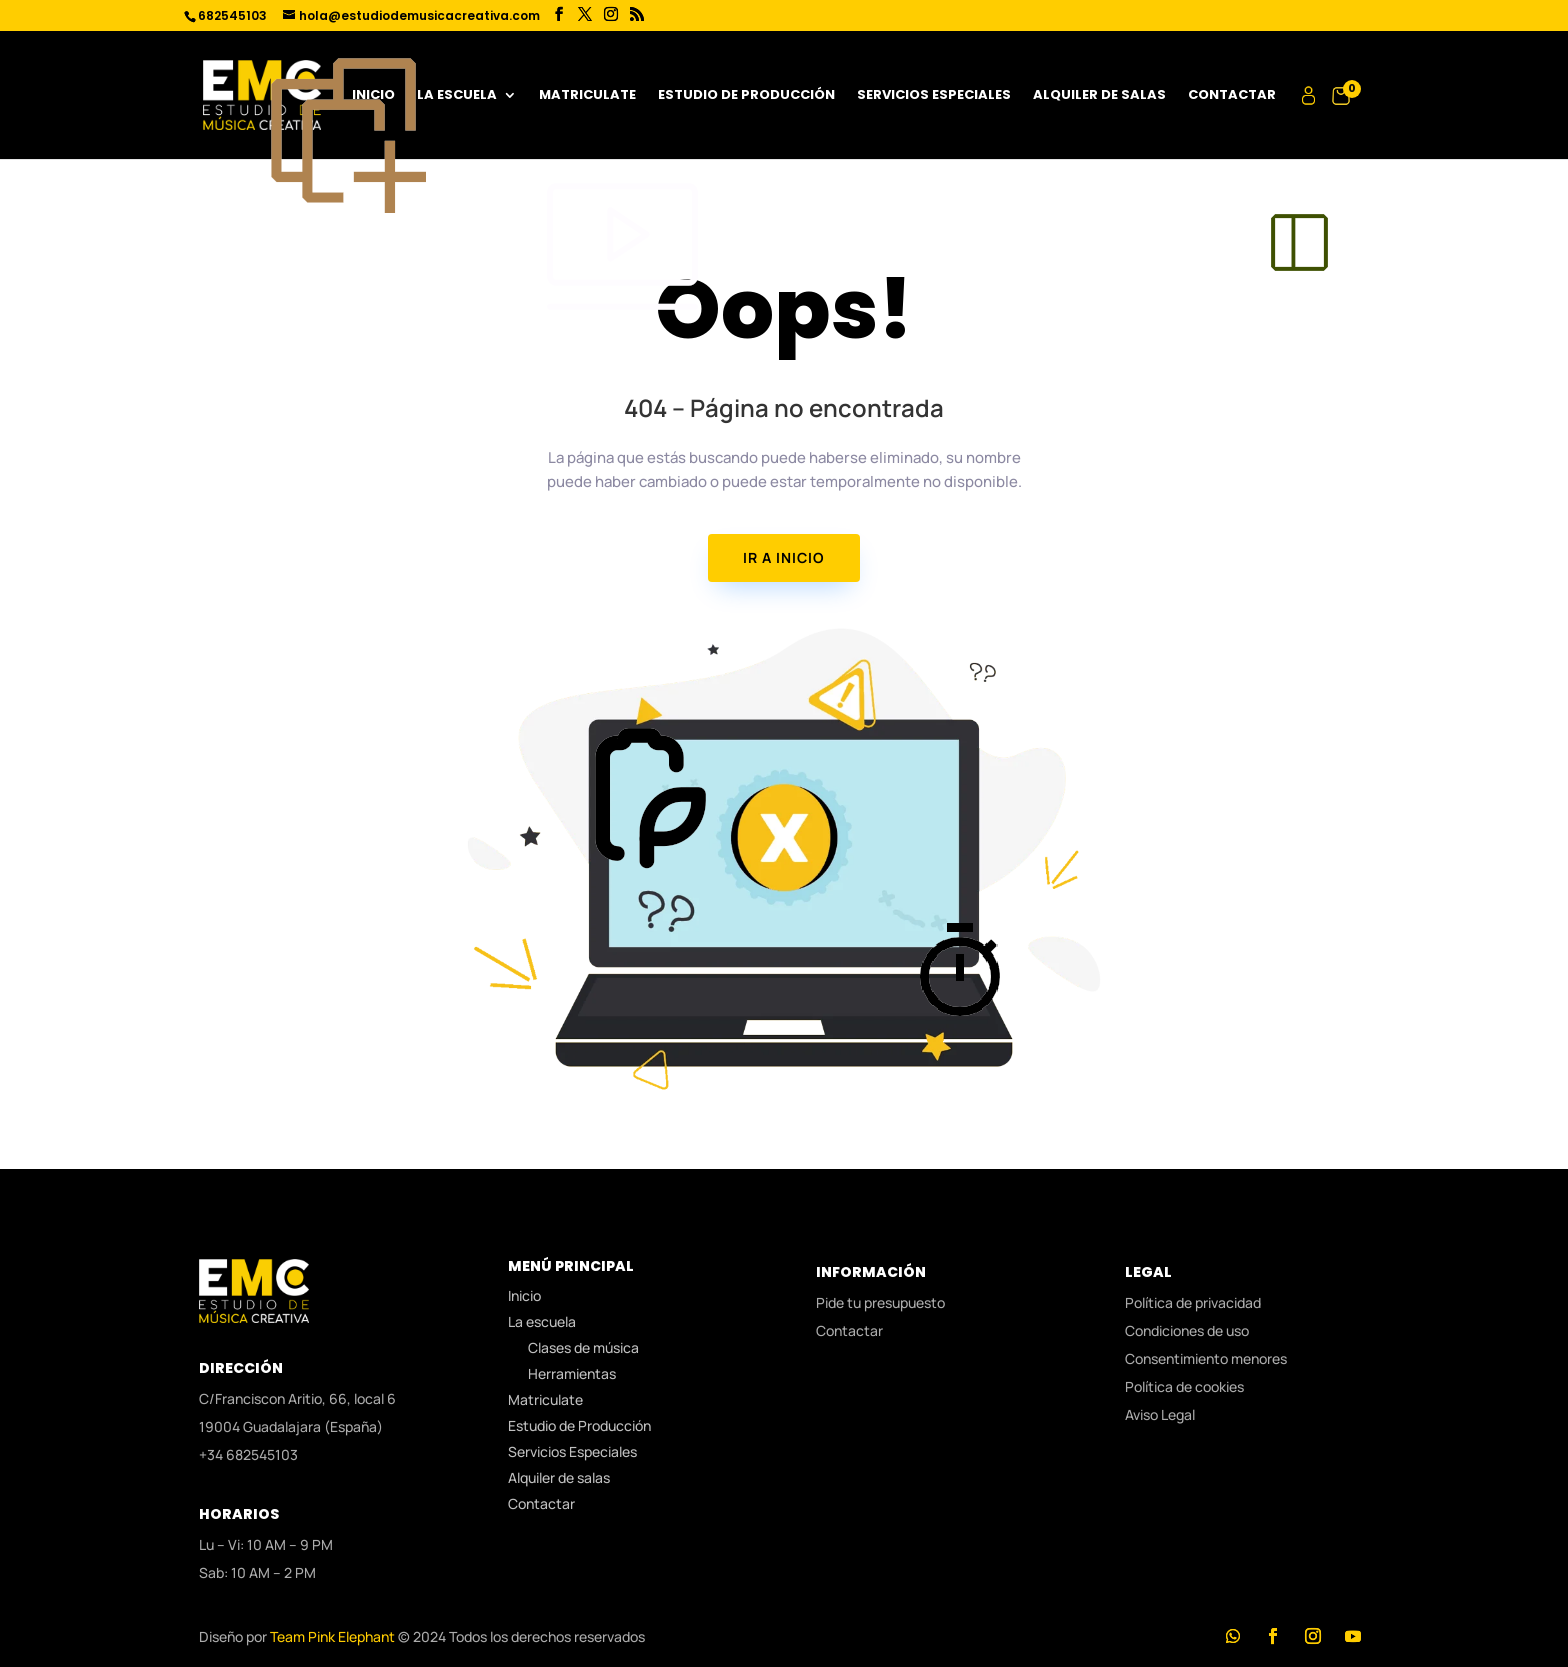  Describe the element at coordinates (960, 972) in the screenshot. I see `set a countdown timer` at that location.